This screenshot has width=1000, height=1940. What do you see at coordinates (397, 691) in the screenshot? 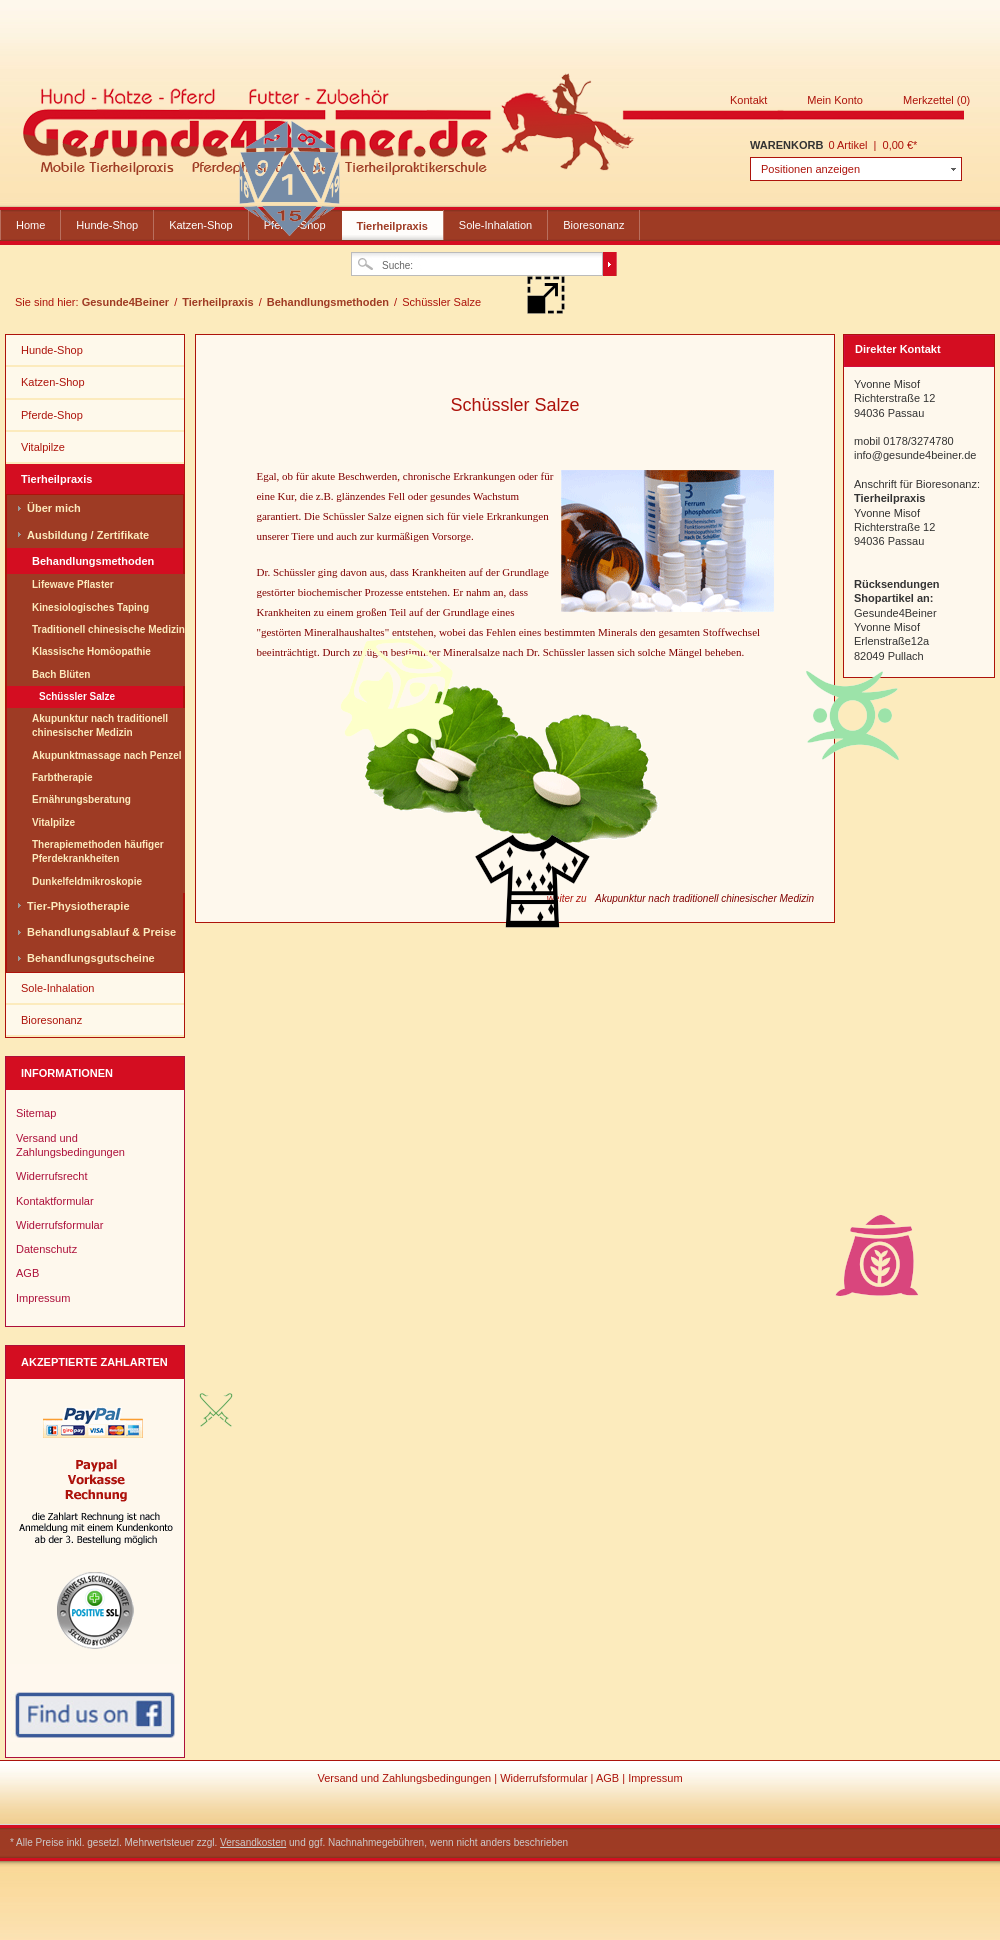
I see `indicates a cooling effect or freeze ability wearing off` at bounding box center [397, 691].